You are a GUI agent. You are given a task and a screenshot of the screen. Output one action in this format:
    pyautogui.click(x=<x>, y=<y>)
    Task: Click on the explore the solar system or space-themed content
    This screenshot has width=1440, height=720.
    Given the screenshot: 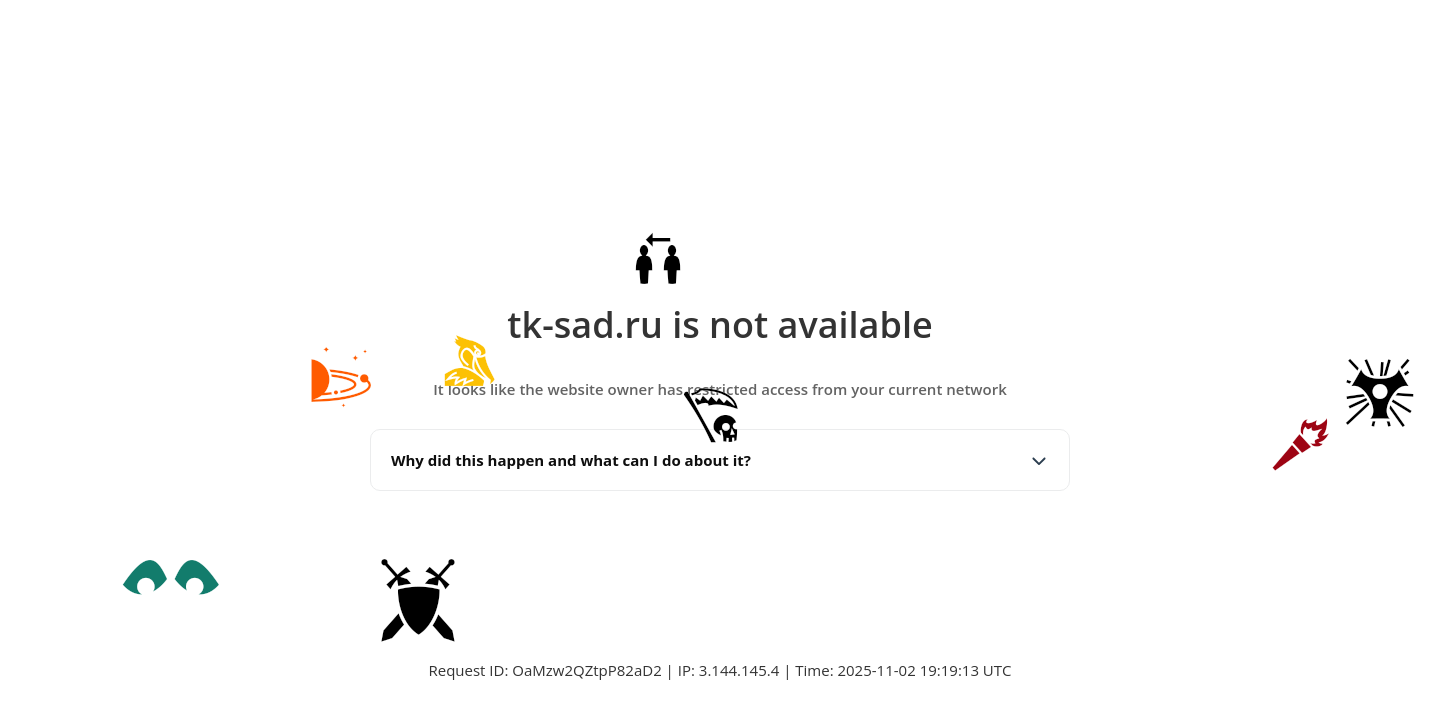 What is the action you would take?
    pyautogui.click(x=343, y=379)
    